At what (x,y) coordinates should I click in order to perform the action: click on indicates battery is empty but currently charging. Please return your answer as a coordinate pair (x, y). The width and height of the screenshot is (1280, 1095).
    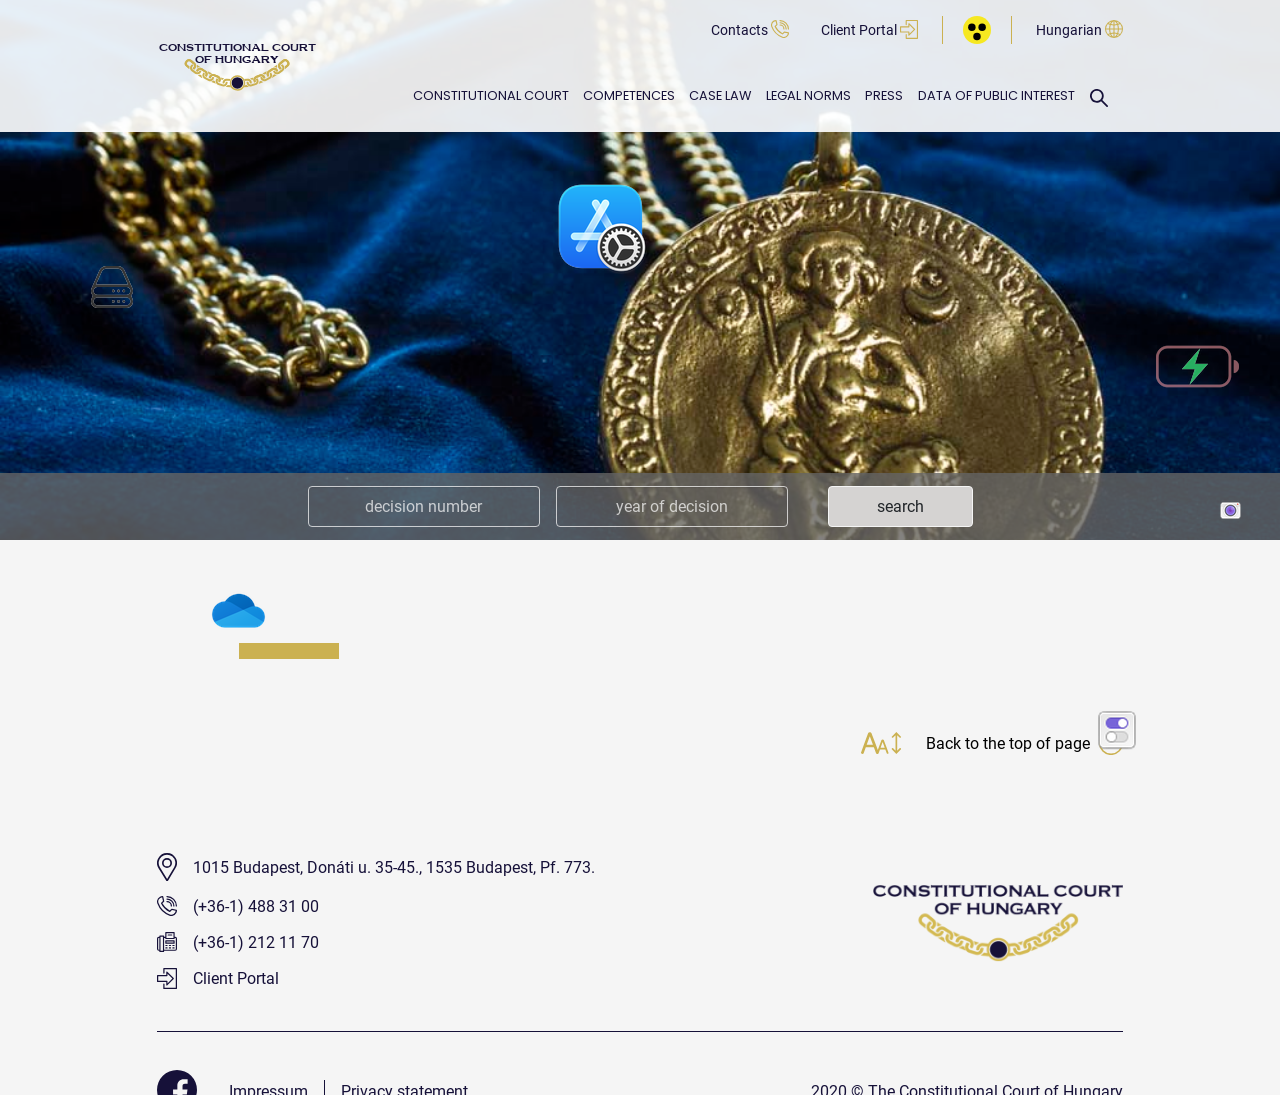
    Looking at the image, I should click on (1197, 366).